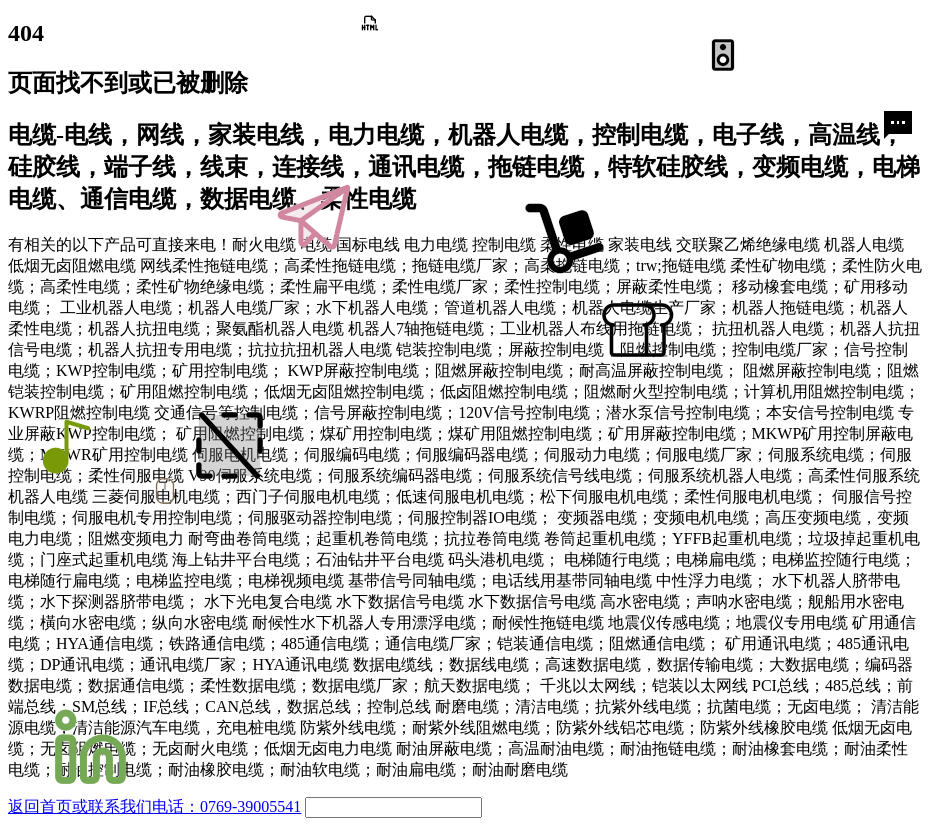 This screenshot has width=931, height=826. I want to click on view text messages, so click(898, 125).